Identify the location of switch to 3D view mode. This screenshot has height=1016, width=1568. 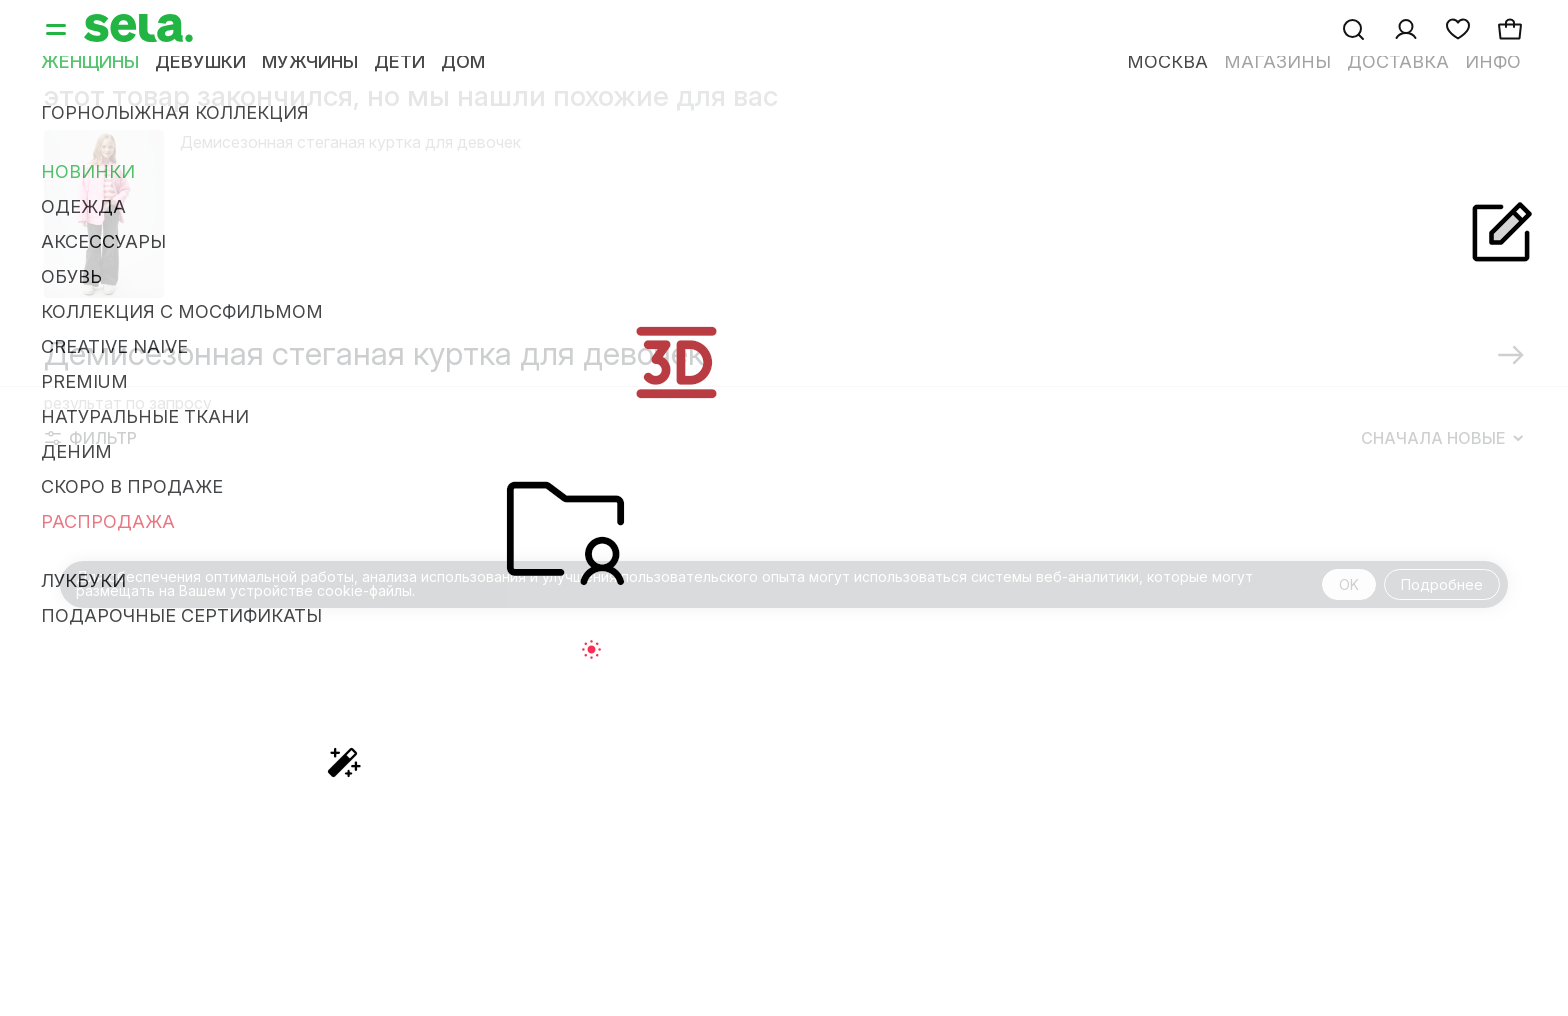
(676, 362).